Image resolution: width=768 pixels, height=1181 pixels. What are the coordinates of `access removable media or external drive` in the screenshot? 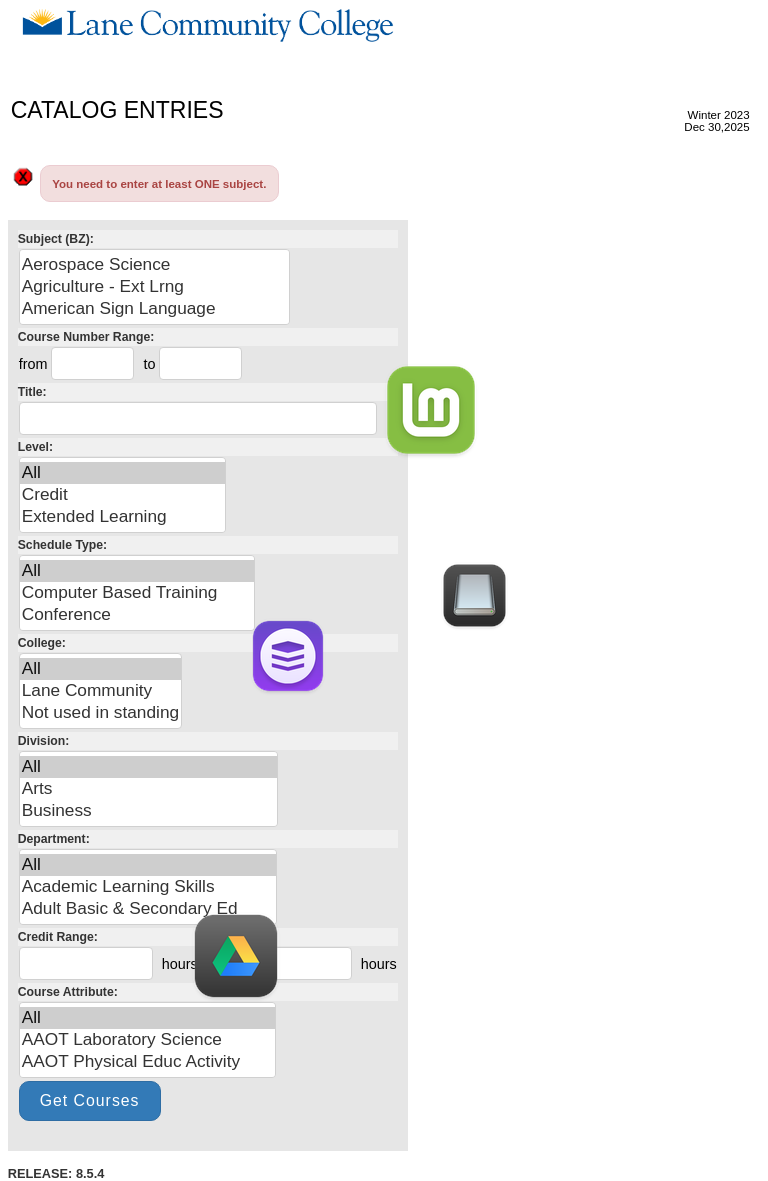 It's located at (474, 595).